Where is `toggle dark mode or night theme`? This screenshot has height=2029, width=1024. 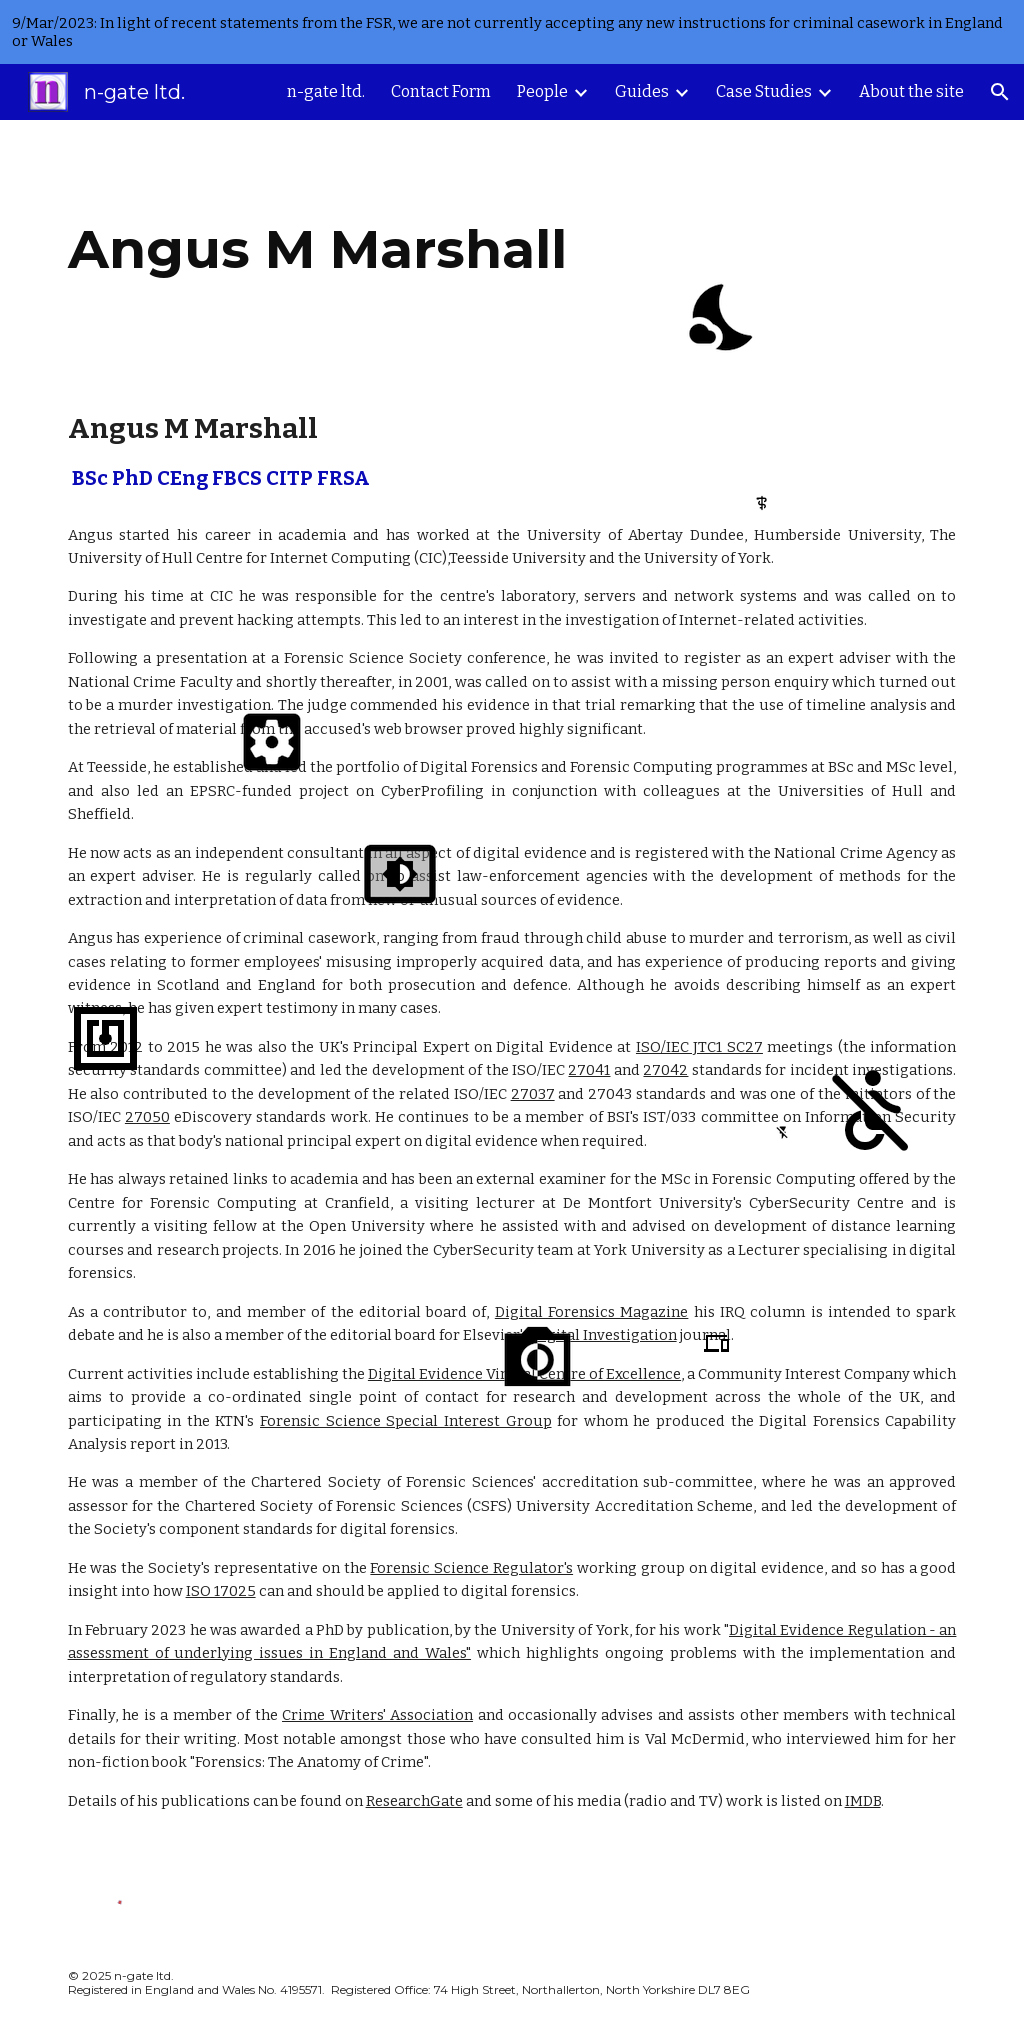
toggle dark mode or night theme is located at coordinates (726, 317).